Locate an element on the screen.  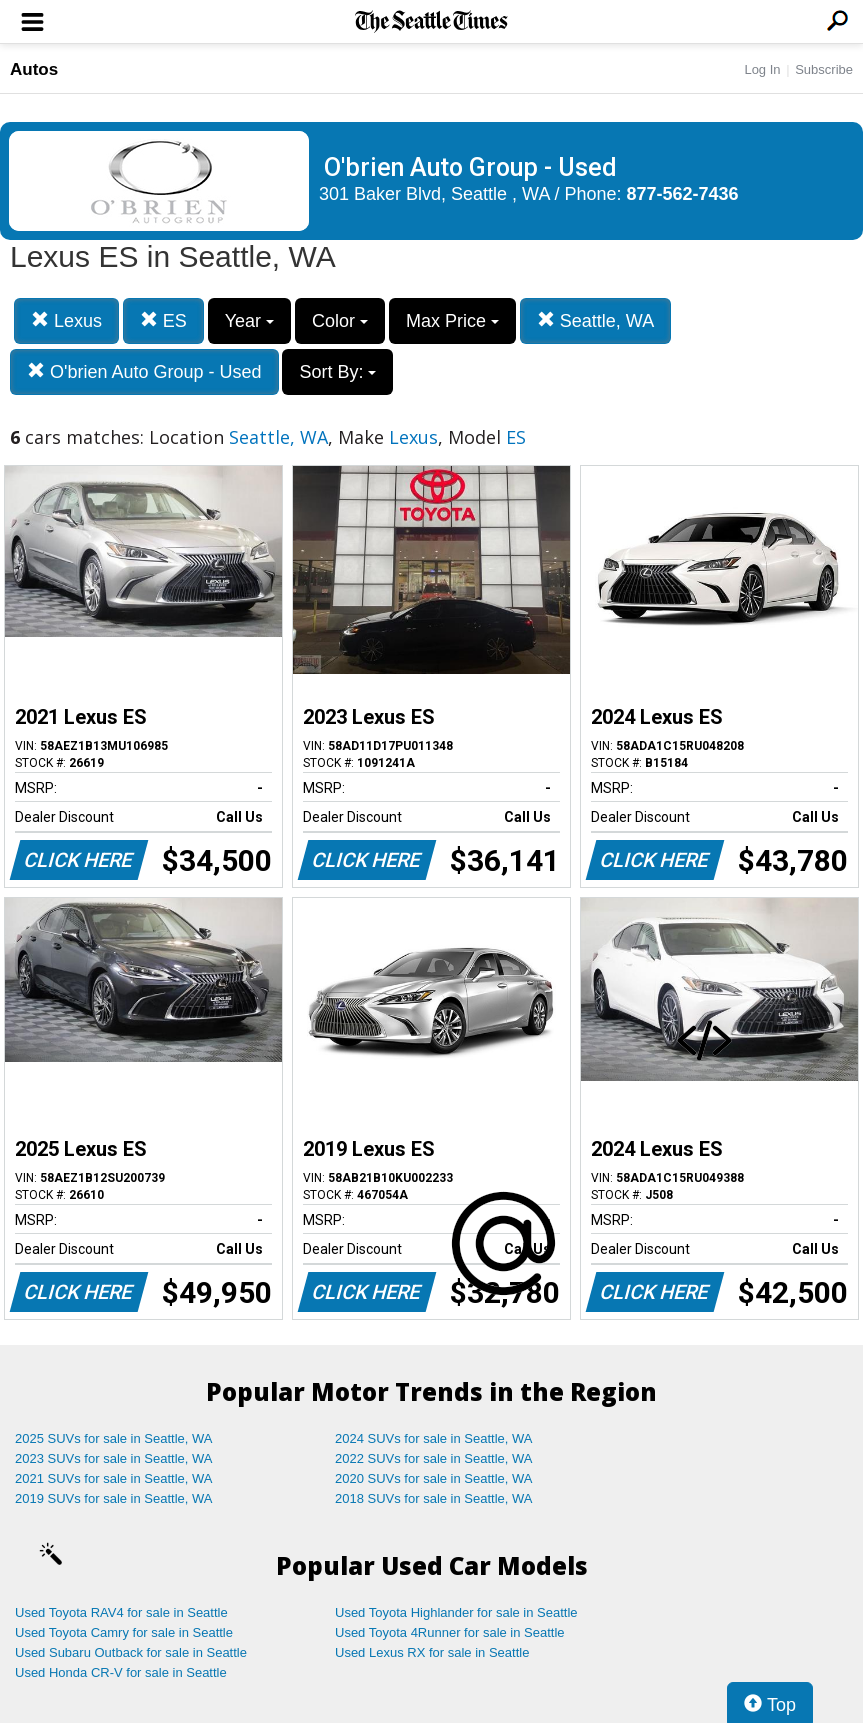
apply auto-enhance or magic adjustments is located at coordinates (51, 1554).